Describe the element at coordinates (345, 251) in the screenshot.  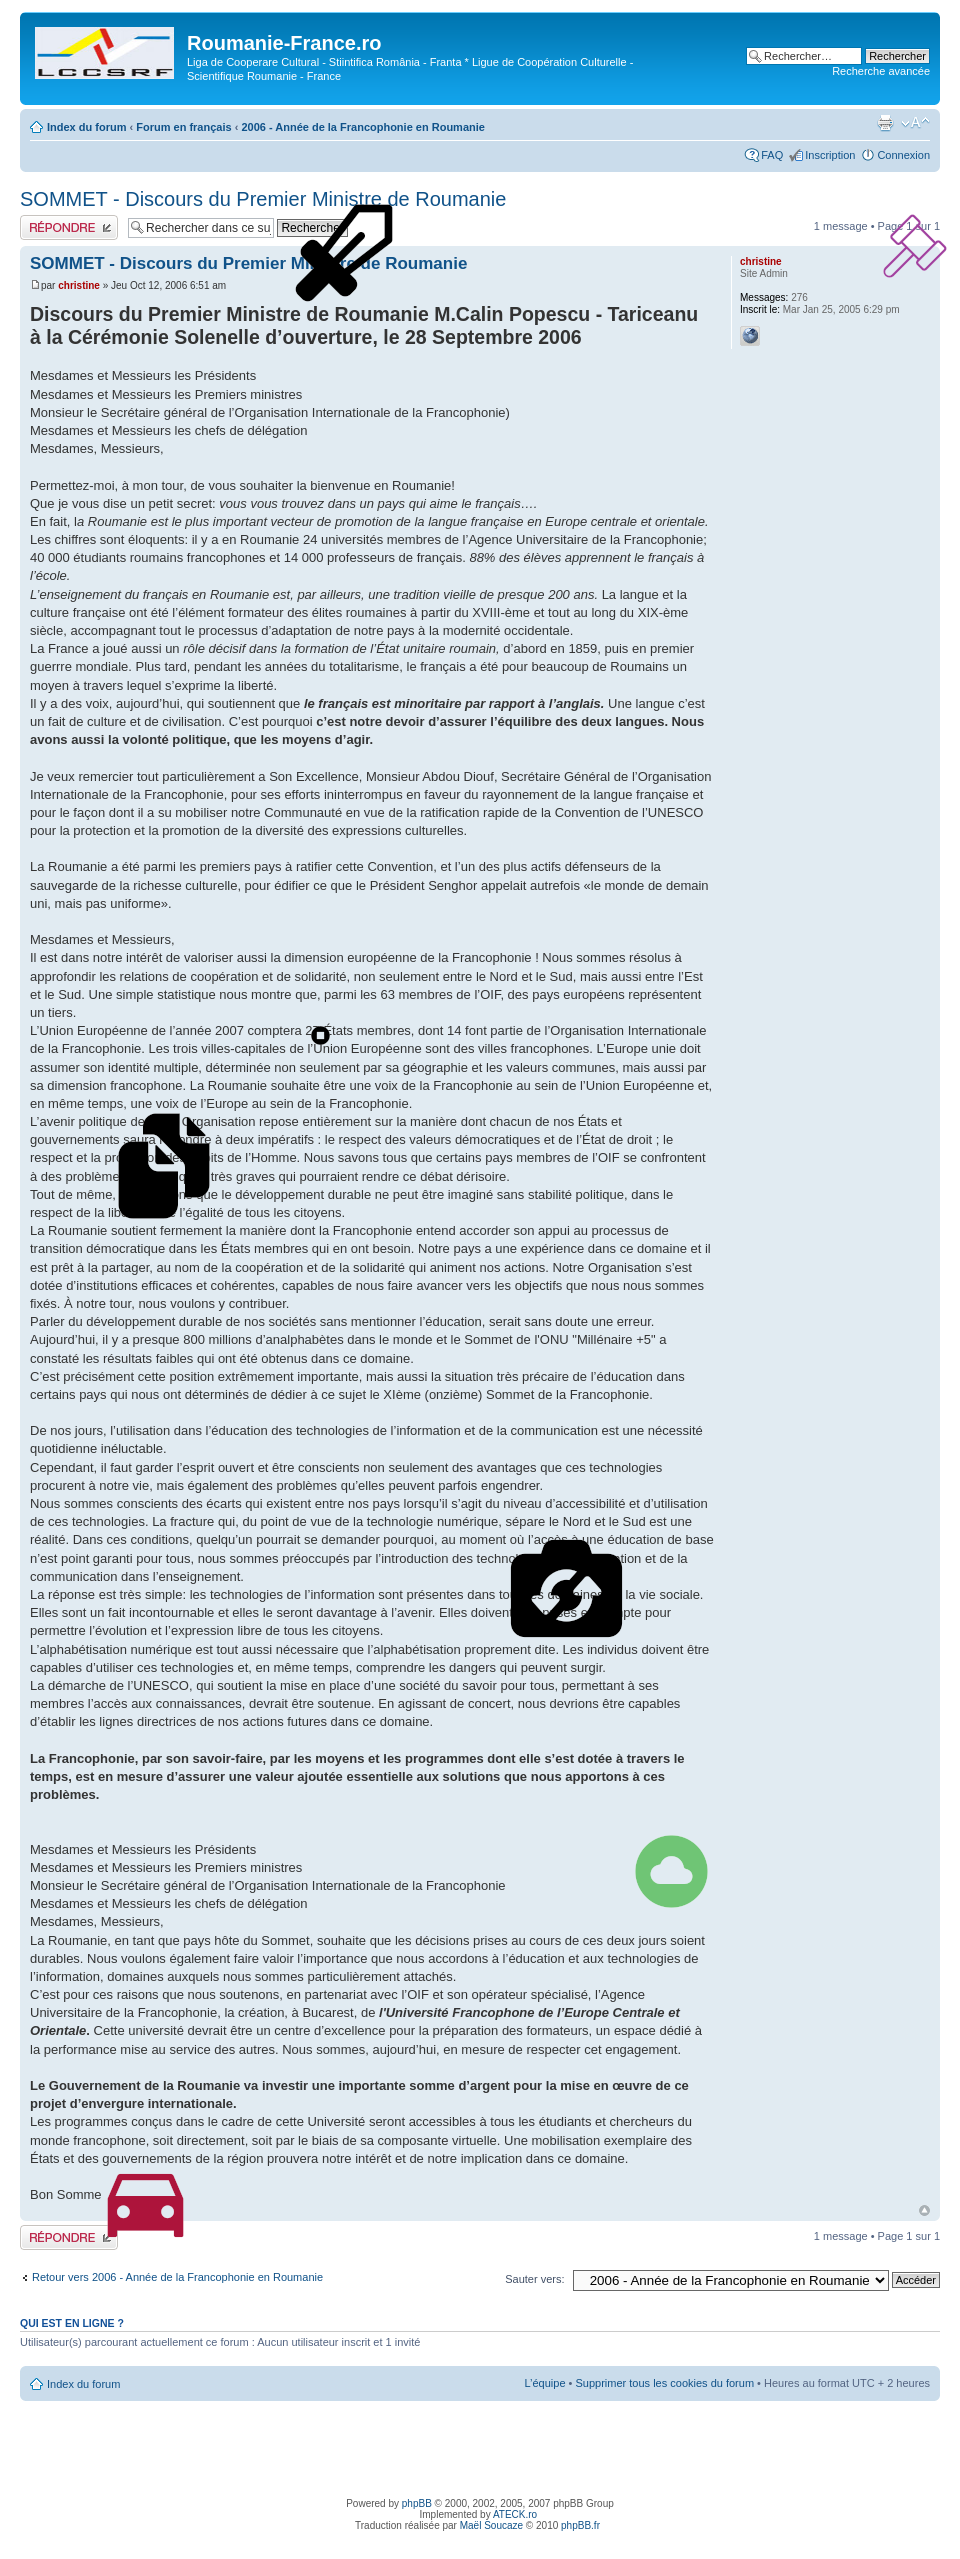
I see `access combat or battle features` at that location.